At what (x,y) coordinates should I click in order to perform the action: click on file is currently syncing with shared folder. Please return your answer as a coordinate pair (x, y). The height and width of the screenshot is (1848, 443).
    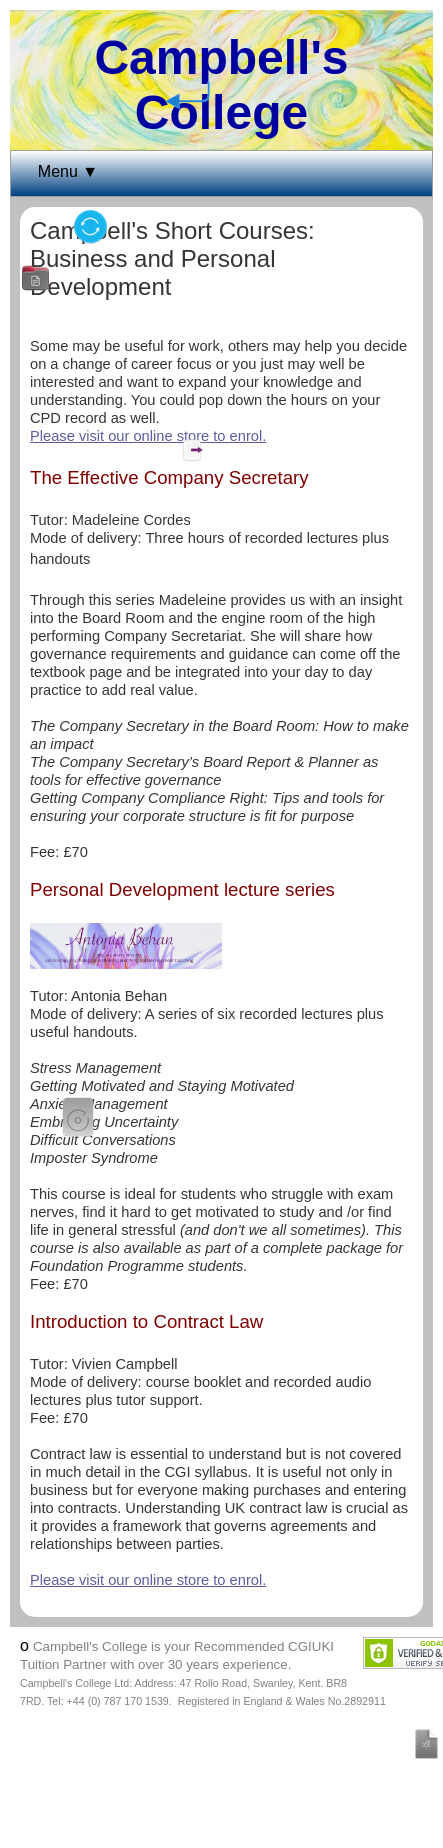
    Looking at the image, I should click on (90, 226).